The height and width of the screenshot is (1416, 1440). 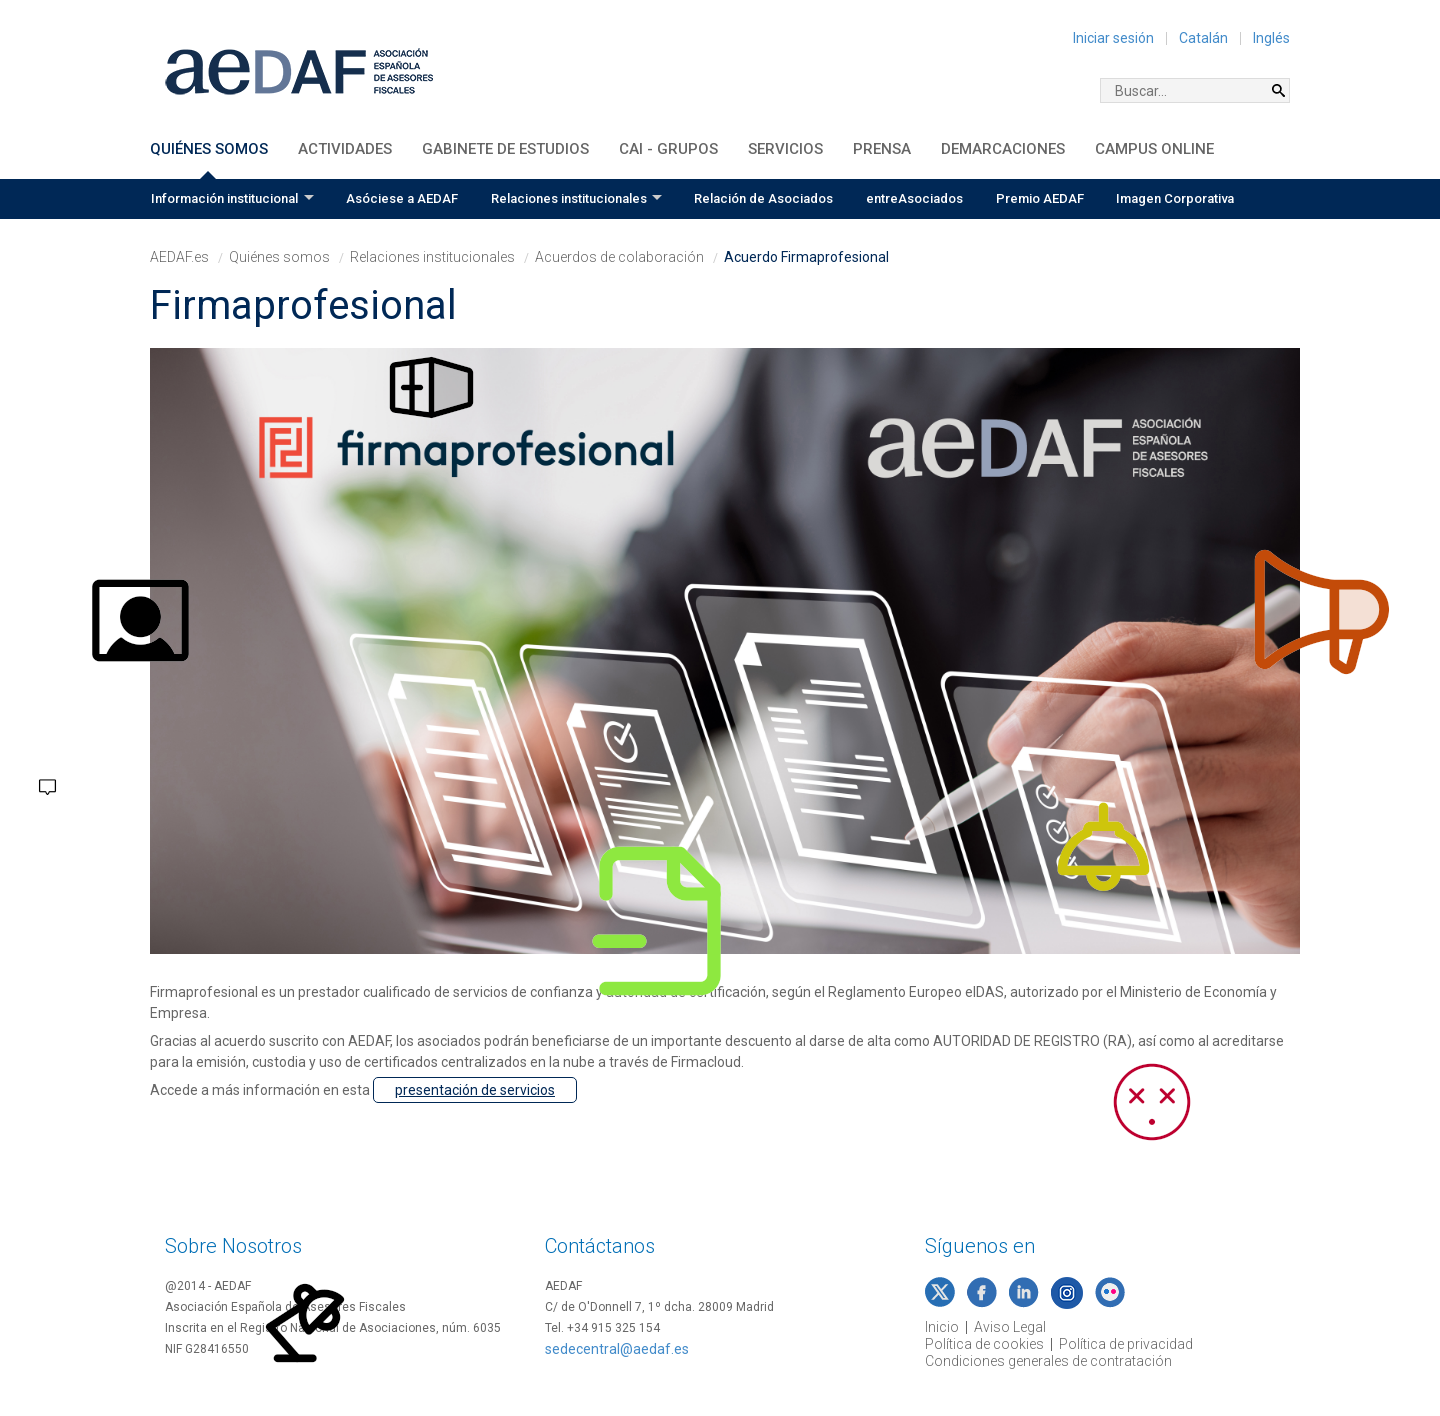 What do you see at coordinates (47, 786) in the screenshot?
I see `open chat or messaging` at bounding box center [47, 786].